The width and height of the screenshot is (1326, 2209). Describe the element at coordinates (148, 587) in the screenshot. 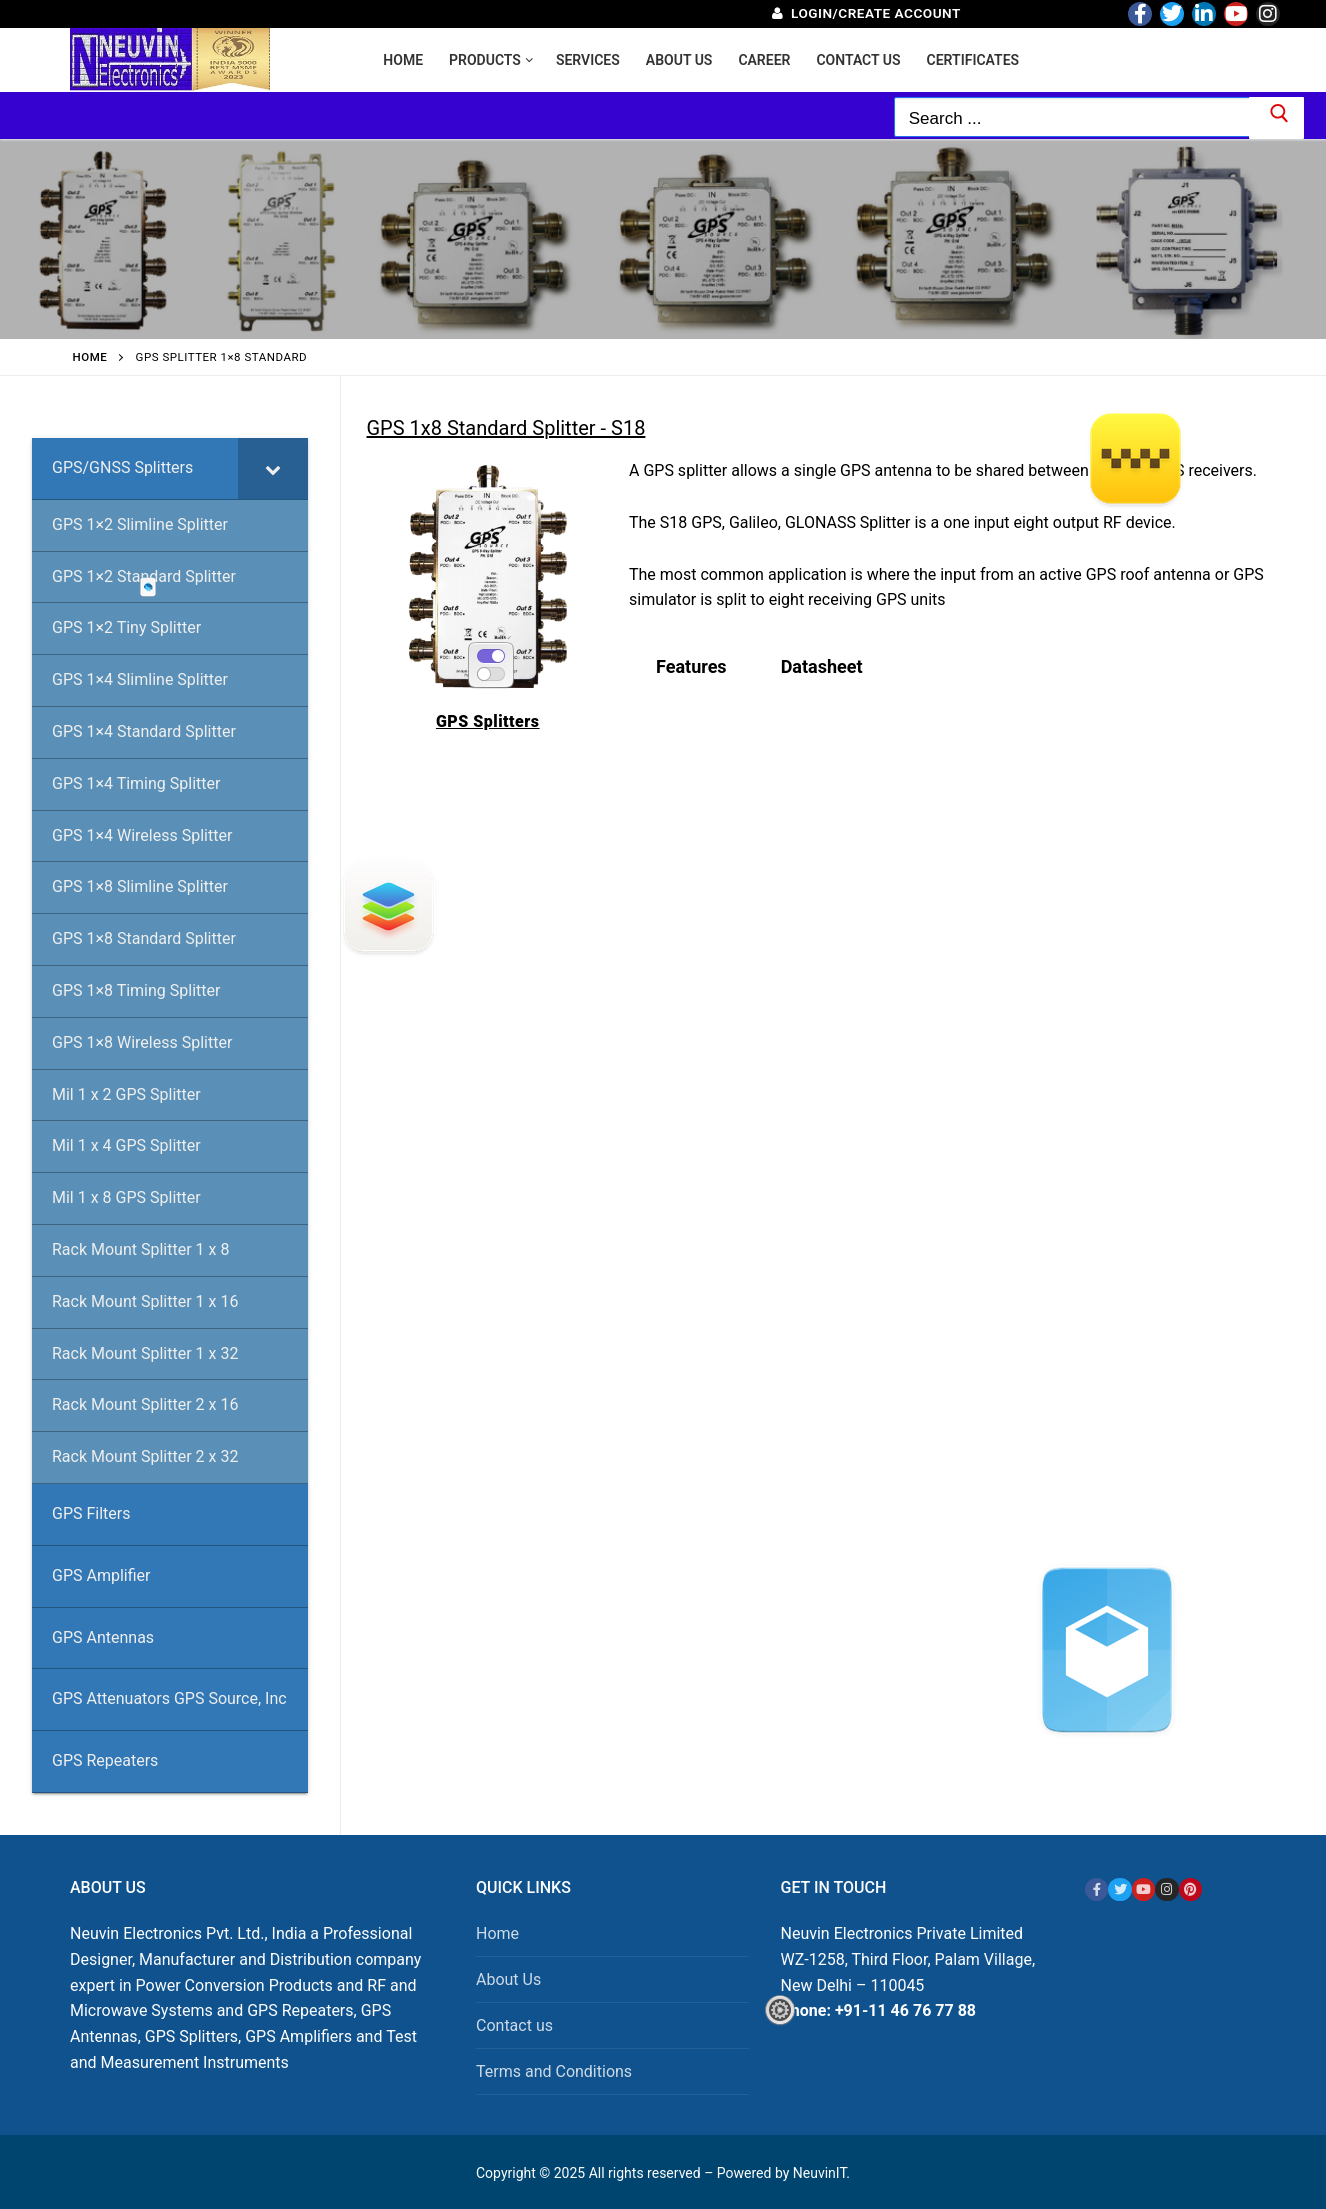

I see `a dart programming language source file` at that location.